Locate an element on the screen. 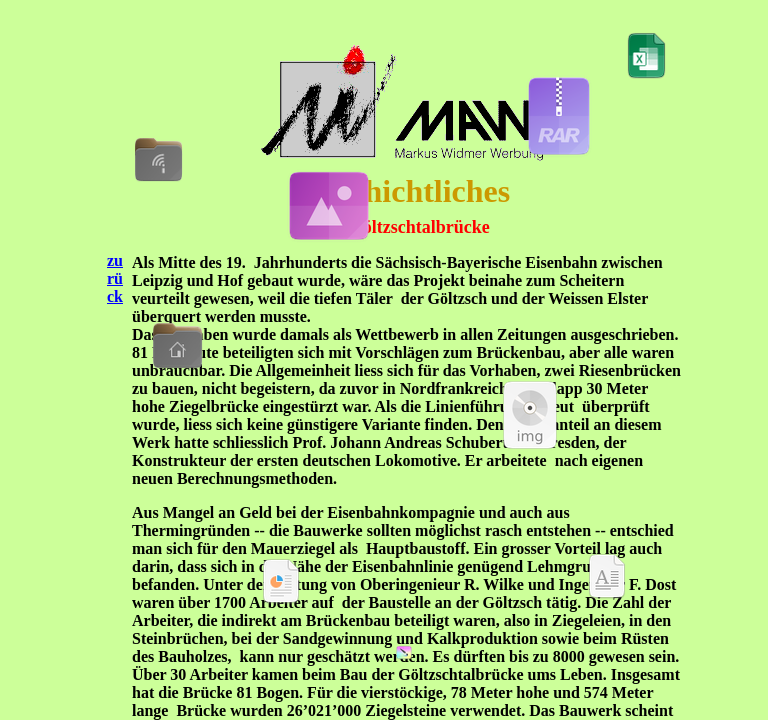 Image resolution: width=768 pixels, height=720 pixels. raw disk image file type indicator is located at coordinates (530, 415).